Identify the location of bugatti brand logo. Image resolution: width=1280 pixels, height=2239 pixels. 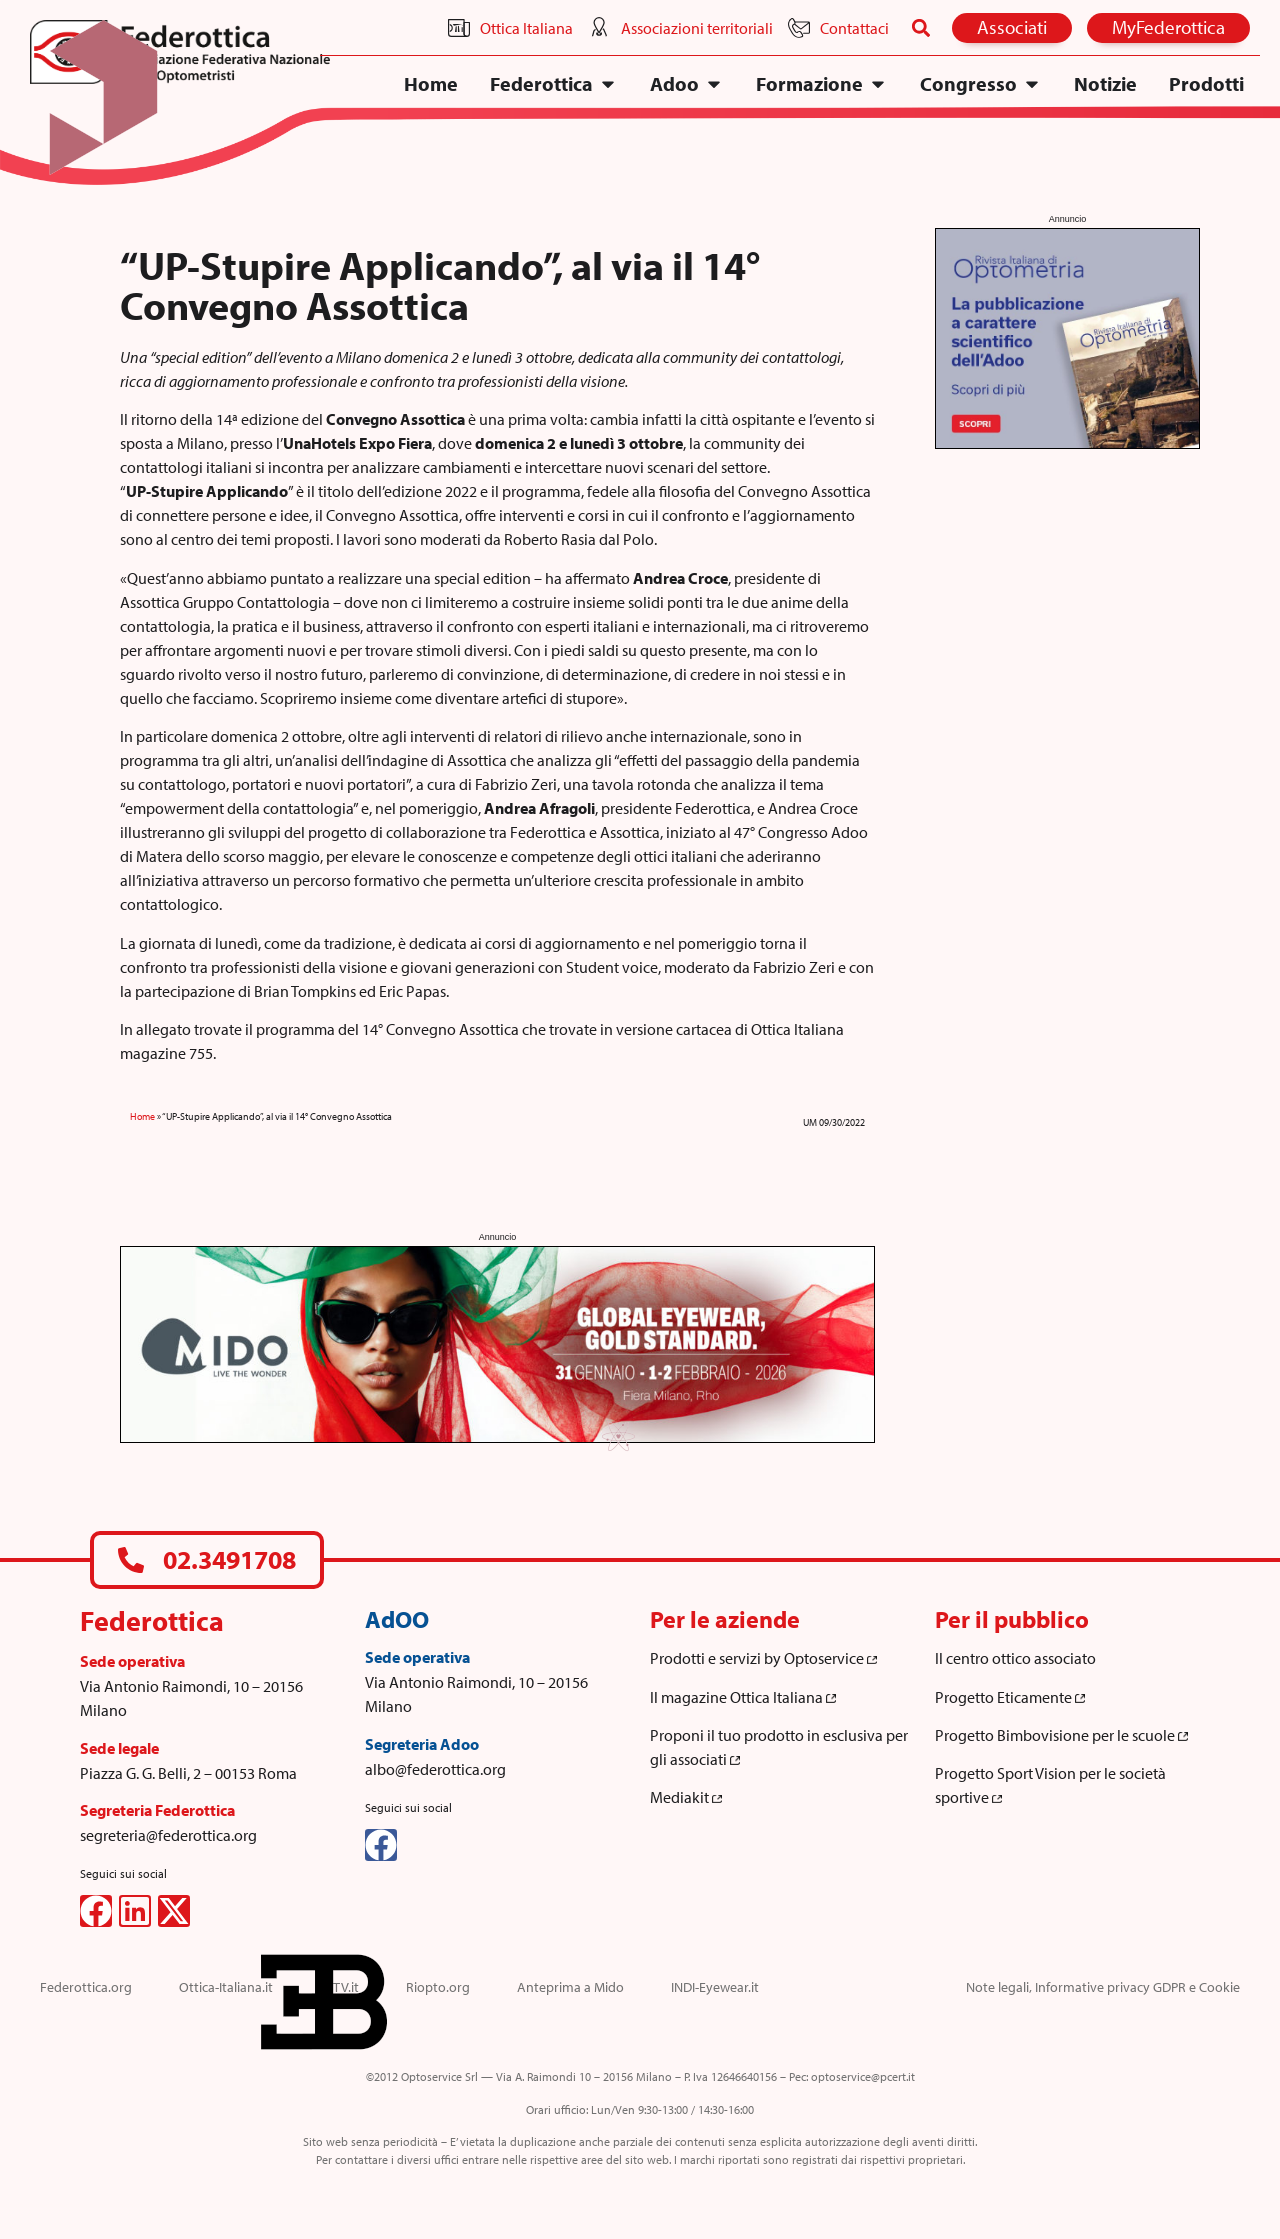
(324, 2002).